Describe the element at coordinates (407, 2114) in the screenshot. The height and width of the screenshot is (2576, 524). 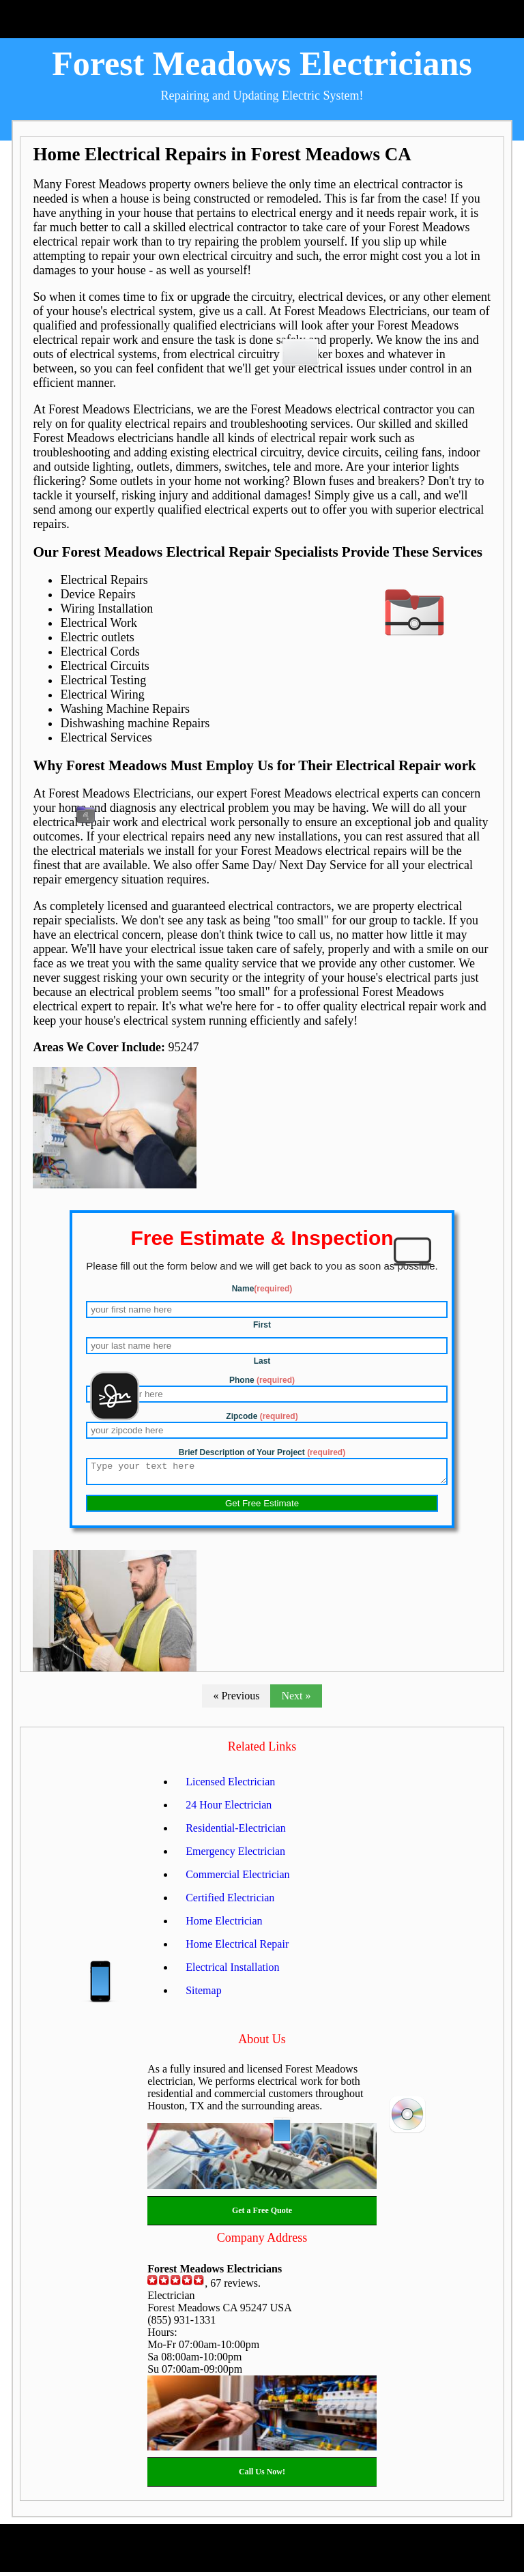
I see `access optical disc settings or media` at that location.